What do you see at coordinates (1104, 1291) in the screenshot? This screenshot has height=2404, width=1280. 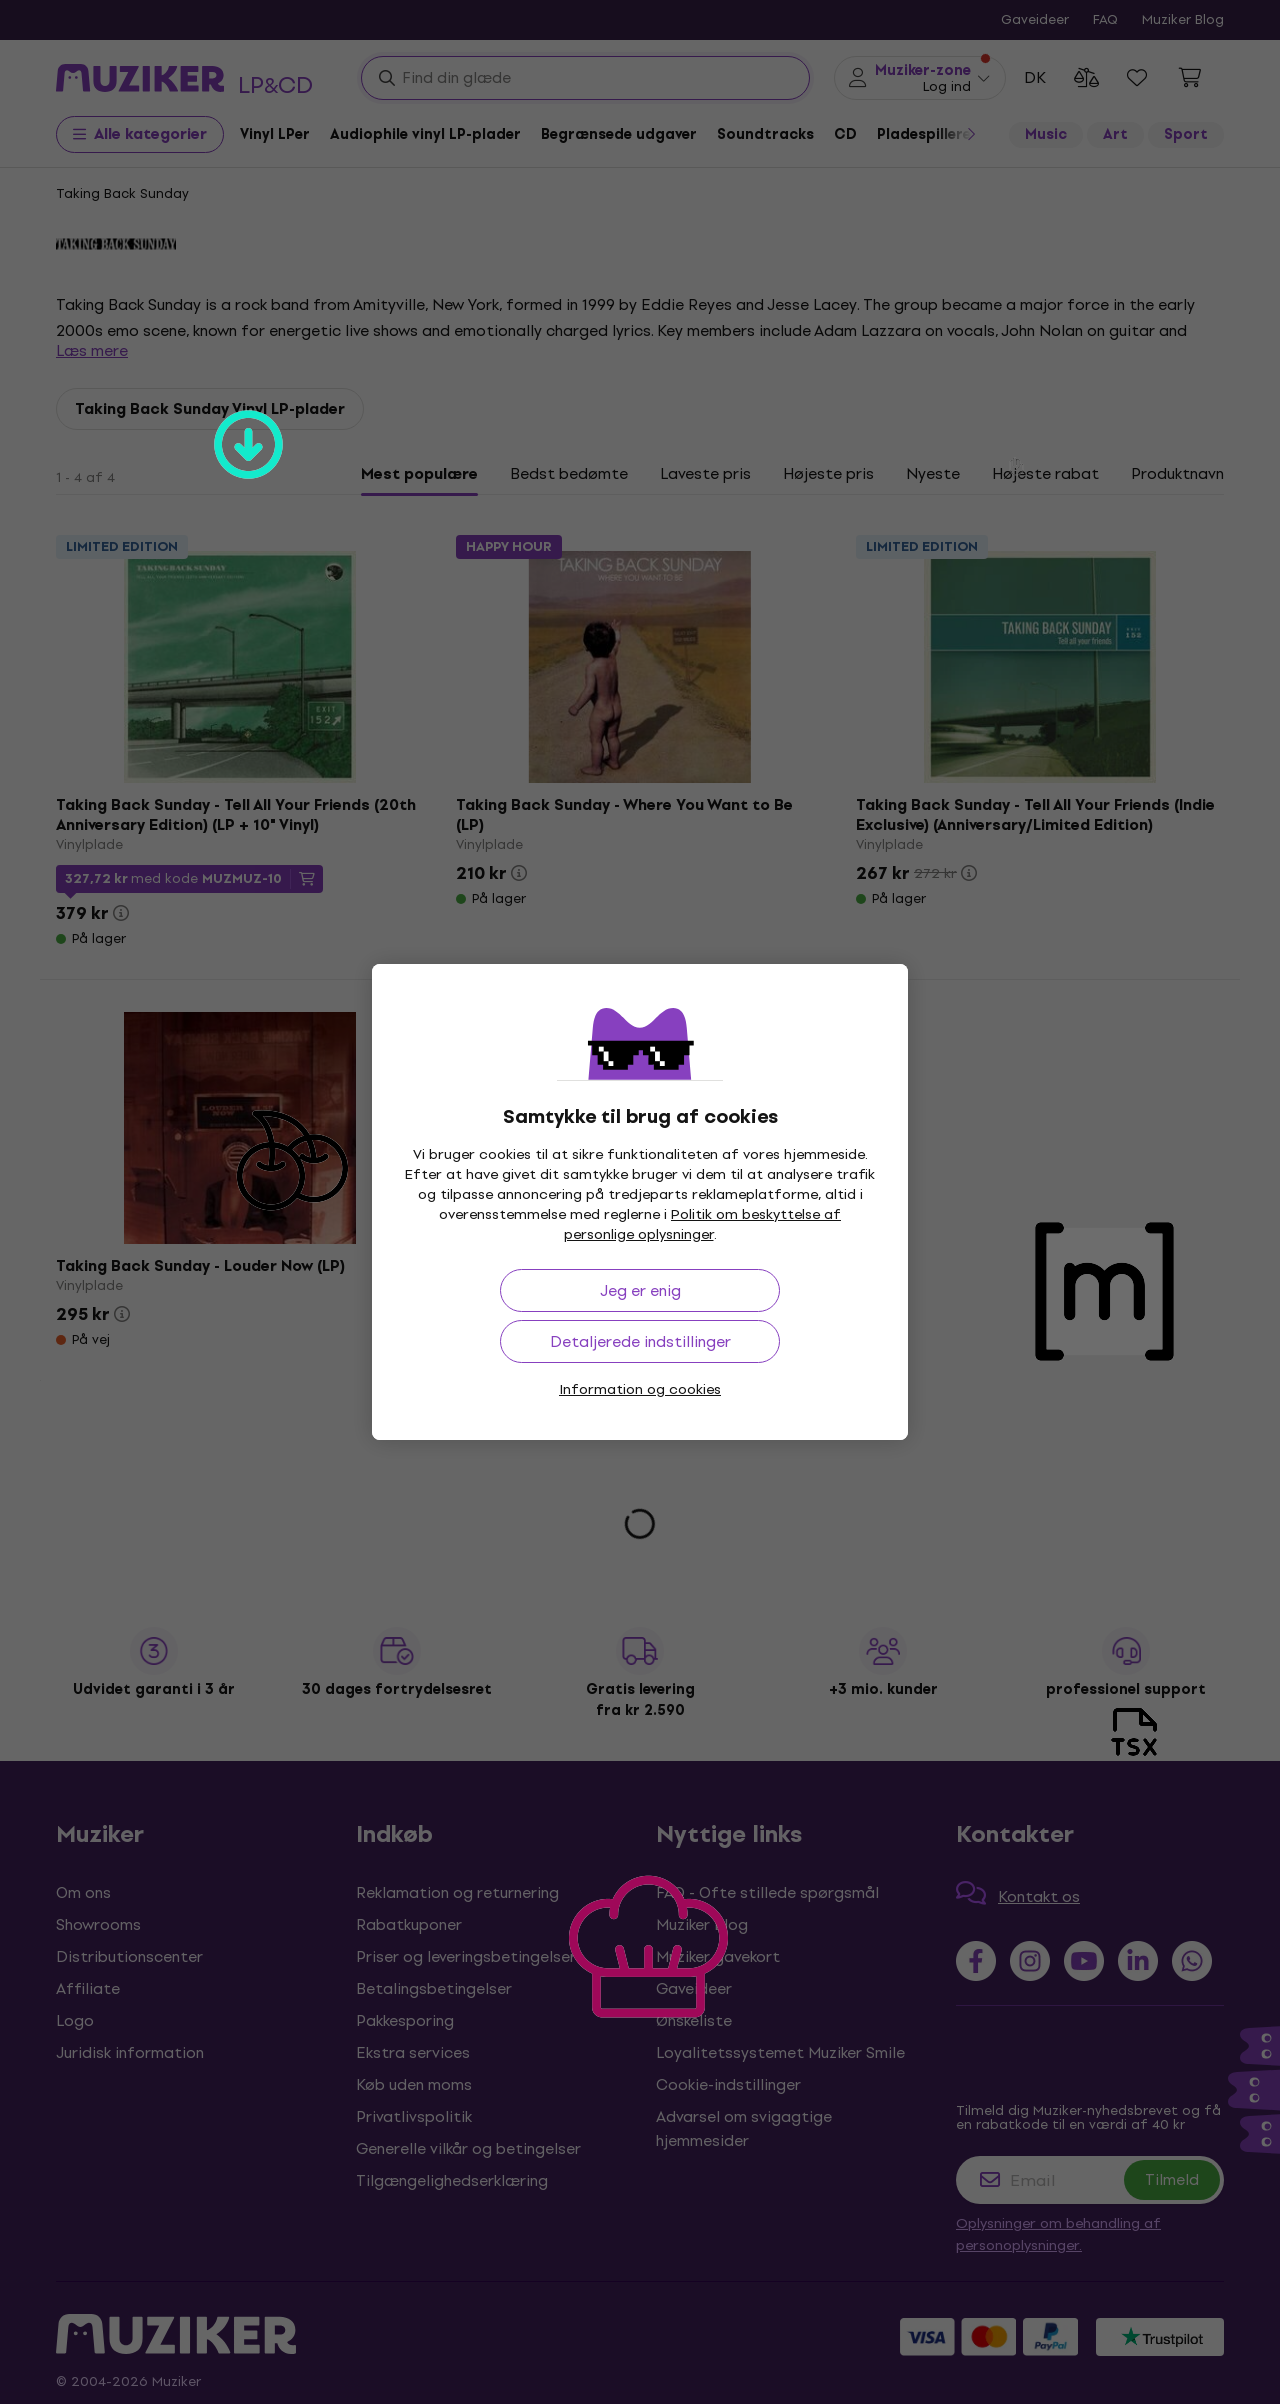 I see `link to Matrix messaging platform` at bounding box center [1104, 1291].